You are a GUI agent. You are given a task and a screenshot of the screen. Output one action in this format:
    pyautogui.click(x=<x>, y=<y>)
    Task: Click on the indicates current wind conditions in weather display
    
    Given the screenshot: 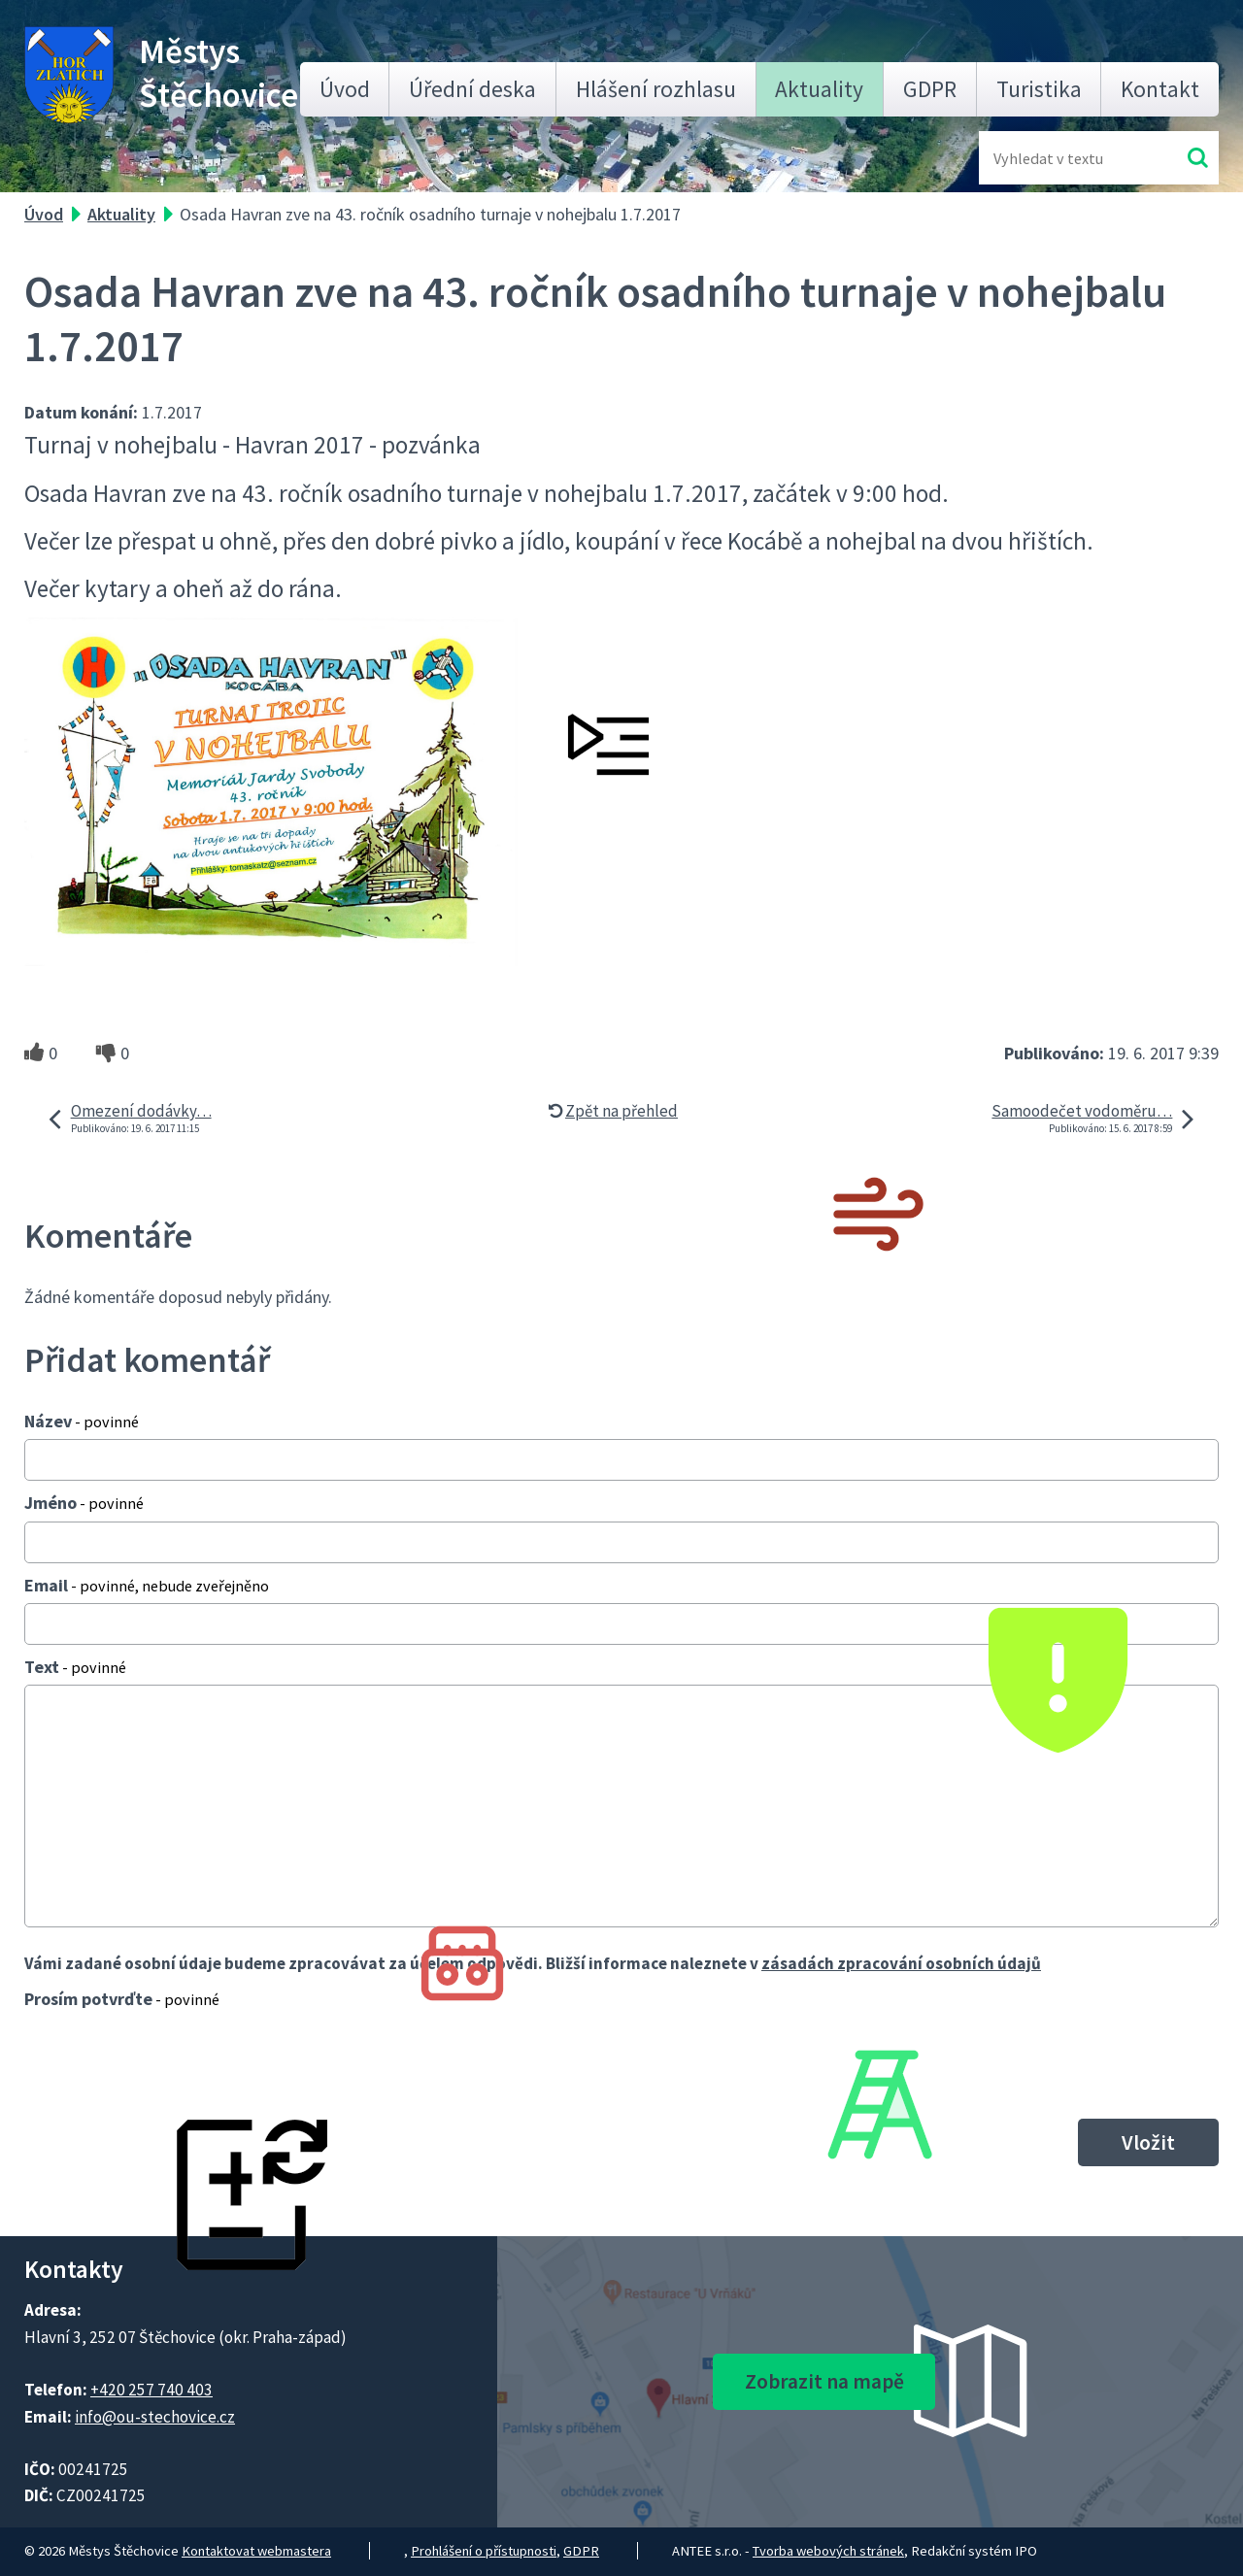 What is the action you would take?
    pyautogui.click(x=878, y=1214)
    